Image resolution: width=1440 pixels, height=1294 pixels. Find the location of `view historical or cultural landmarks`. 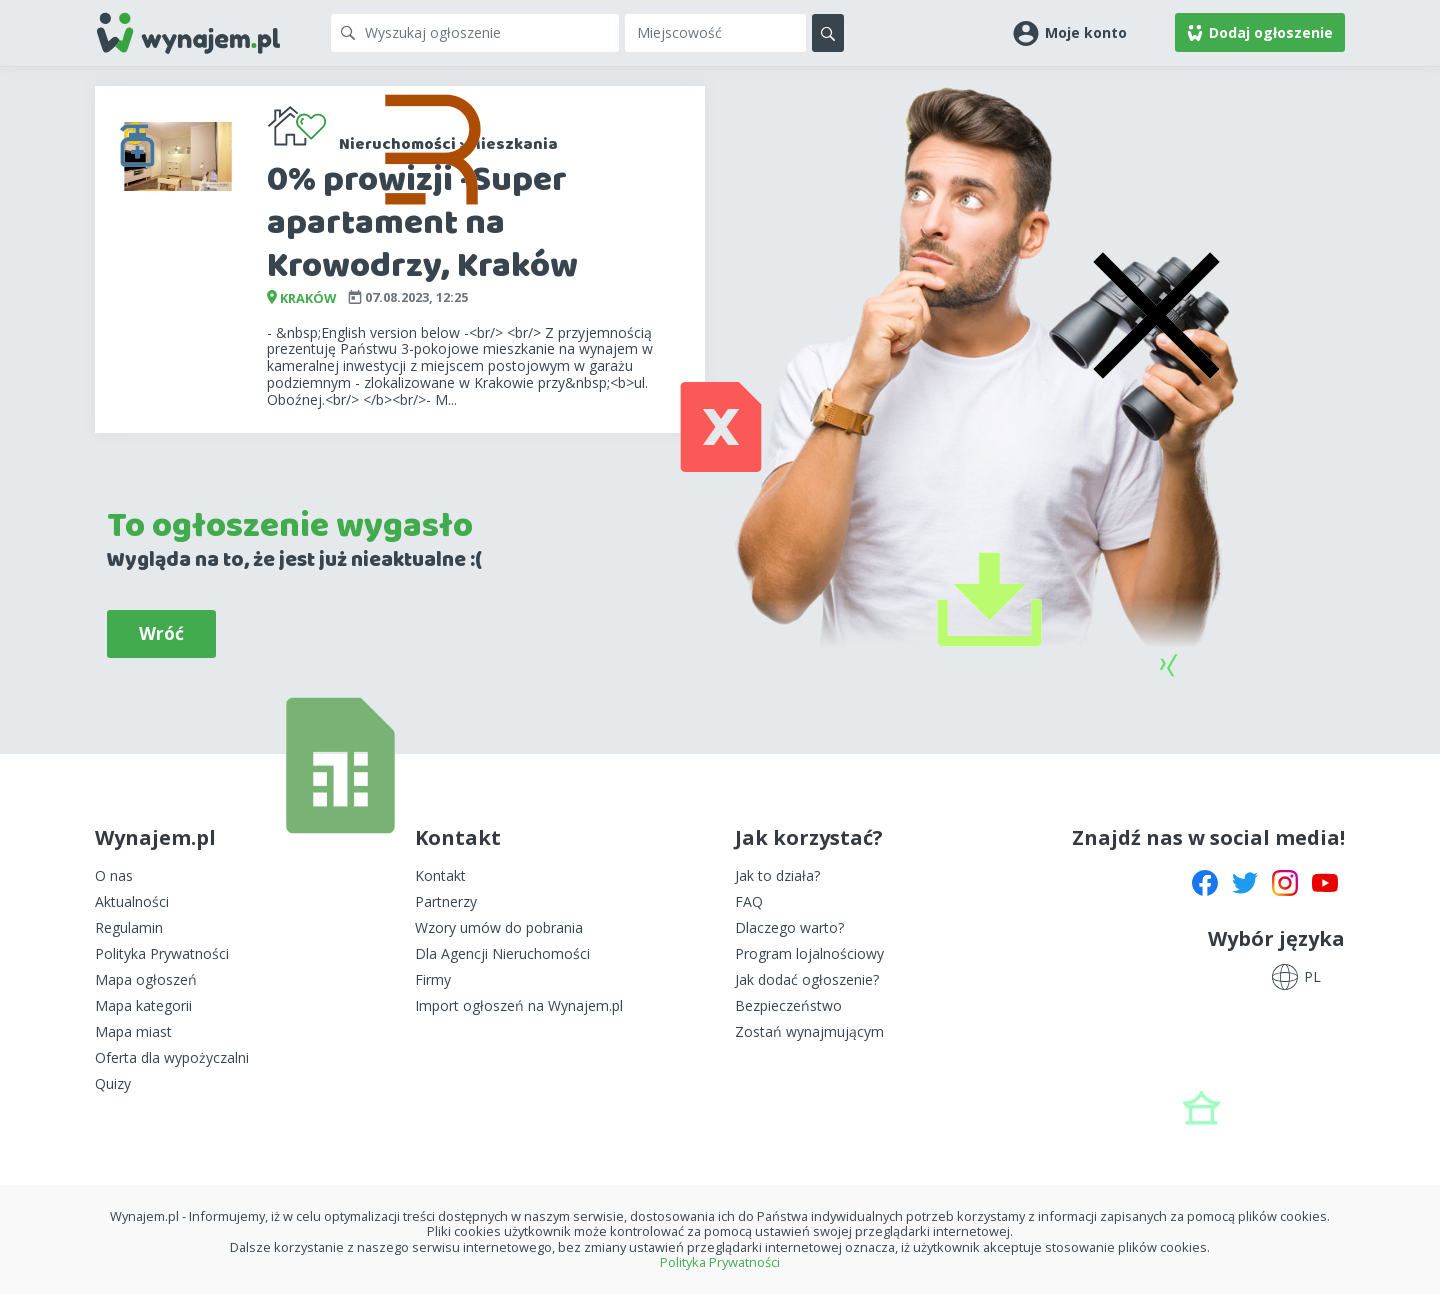

view historical or cultural landmarks is located at coordinates (1201, 1108).